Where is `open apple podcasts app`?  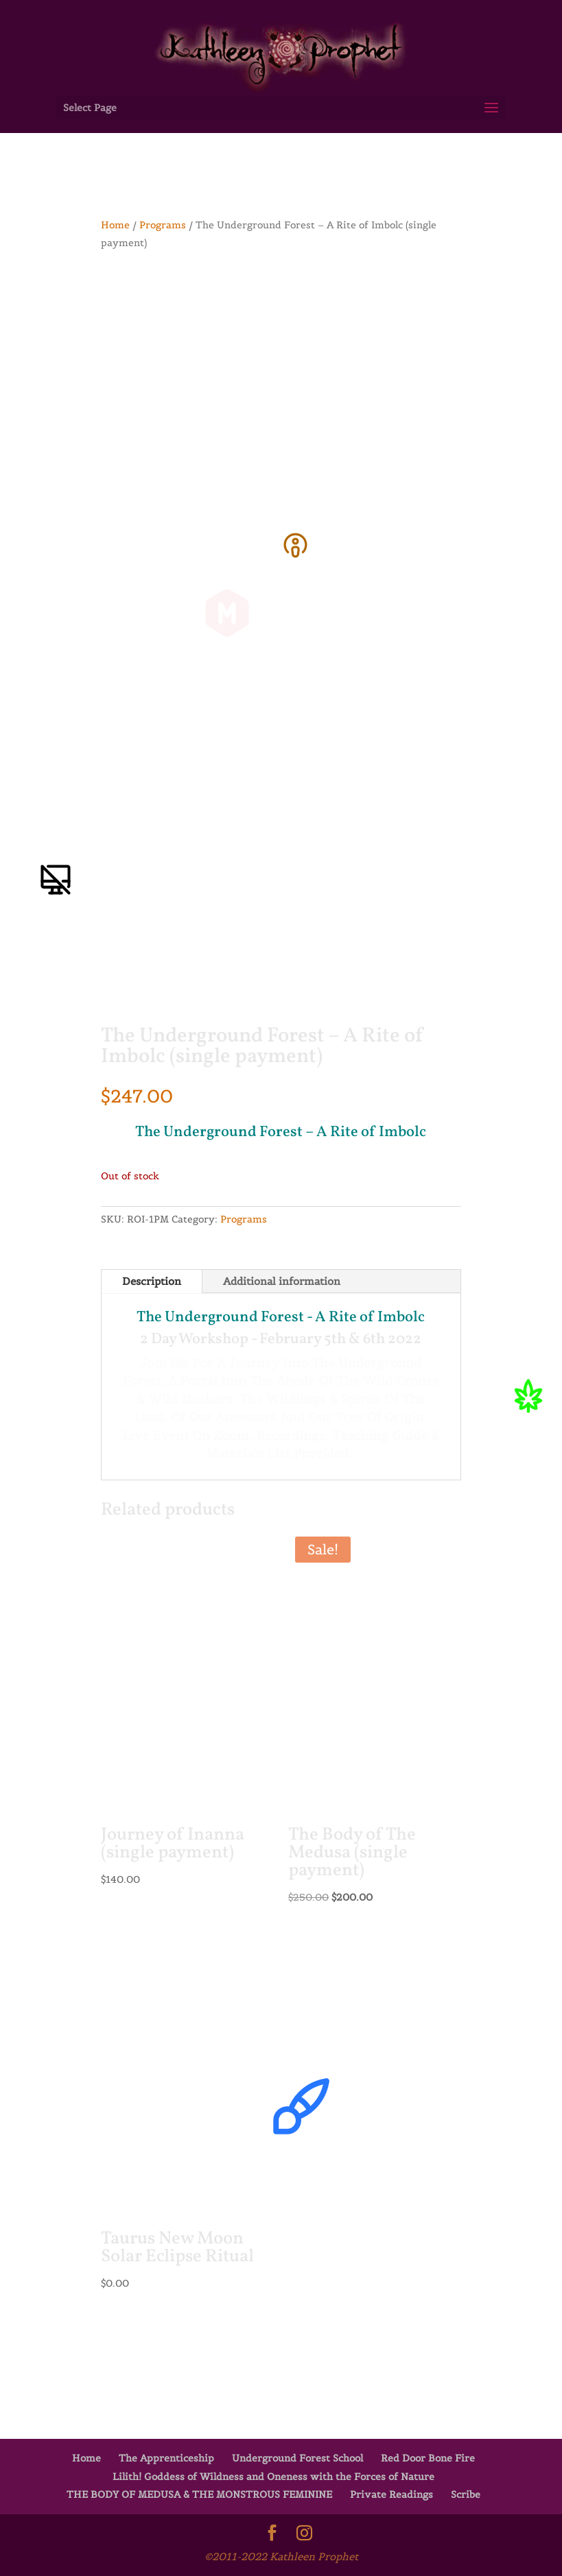
open apple podcasts app is located at coordinates (295, 544).